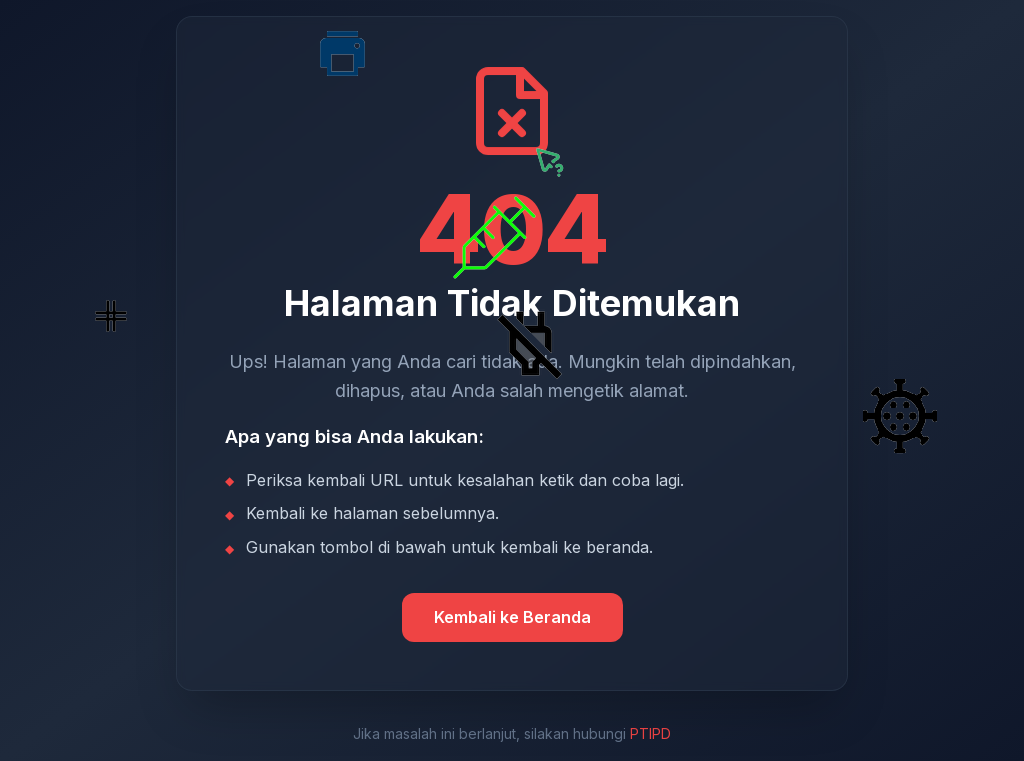 This screenshot has width=1024, height=761. Describe the element at coordinates (494, 237) in the screenshot. I see `access vaccination or immunization records` at that location.